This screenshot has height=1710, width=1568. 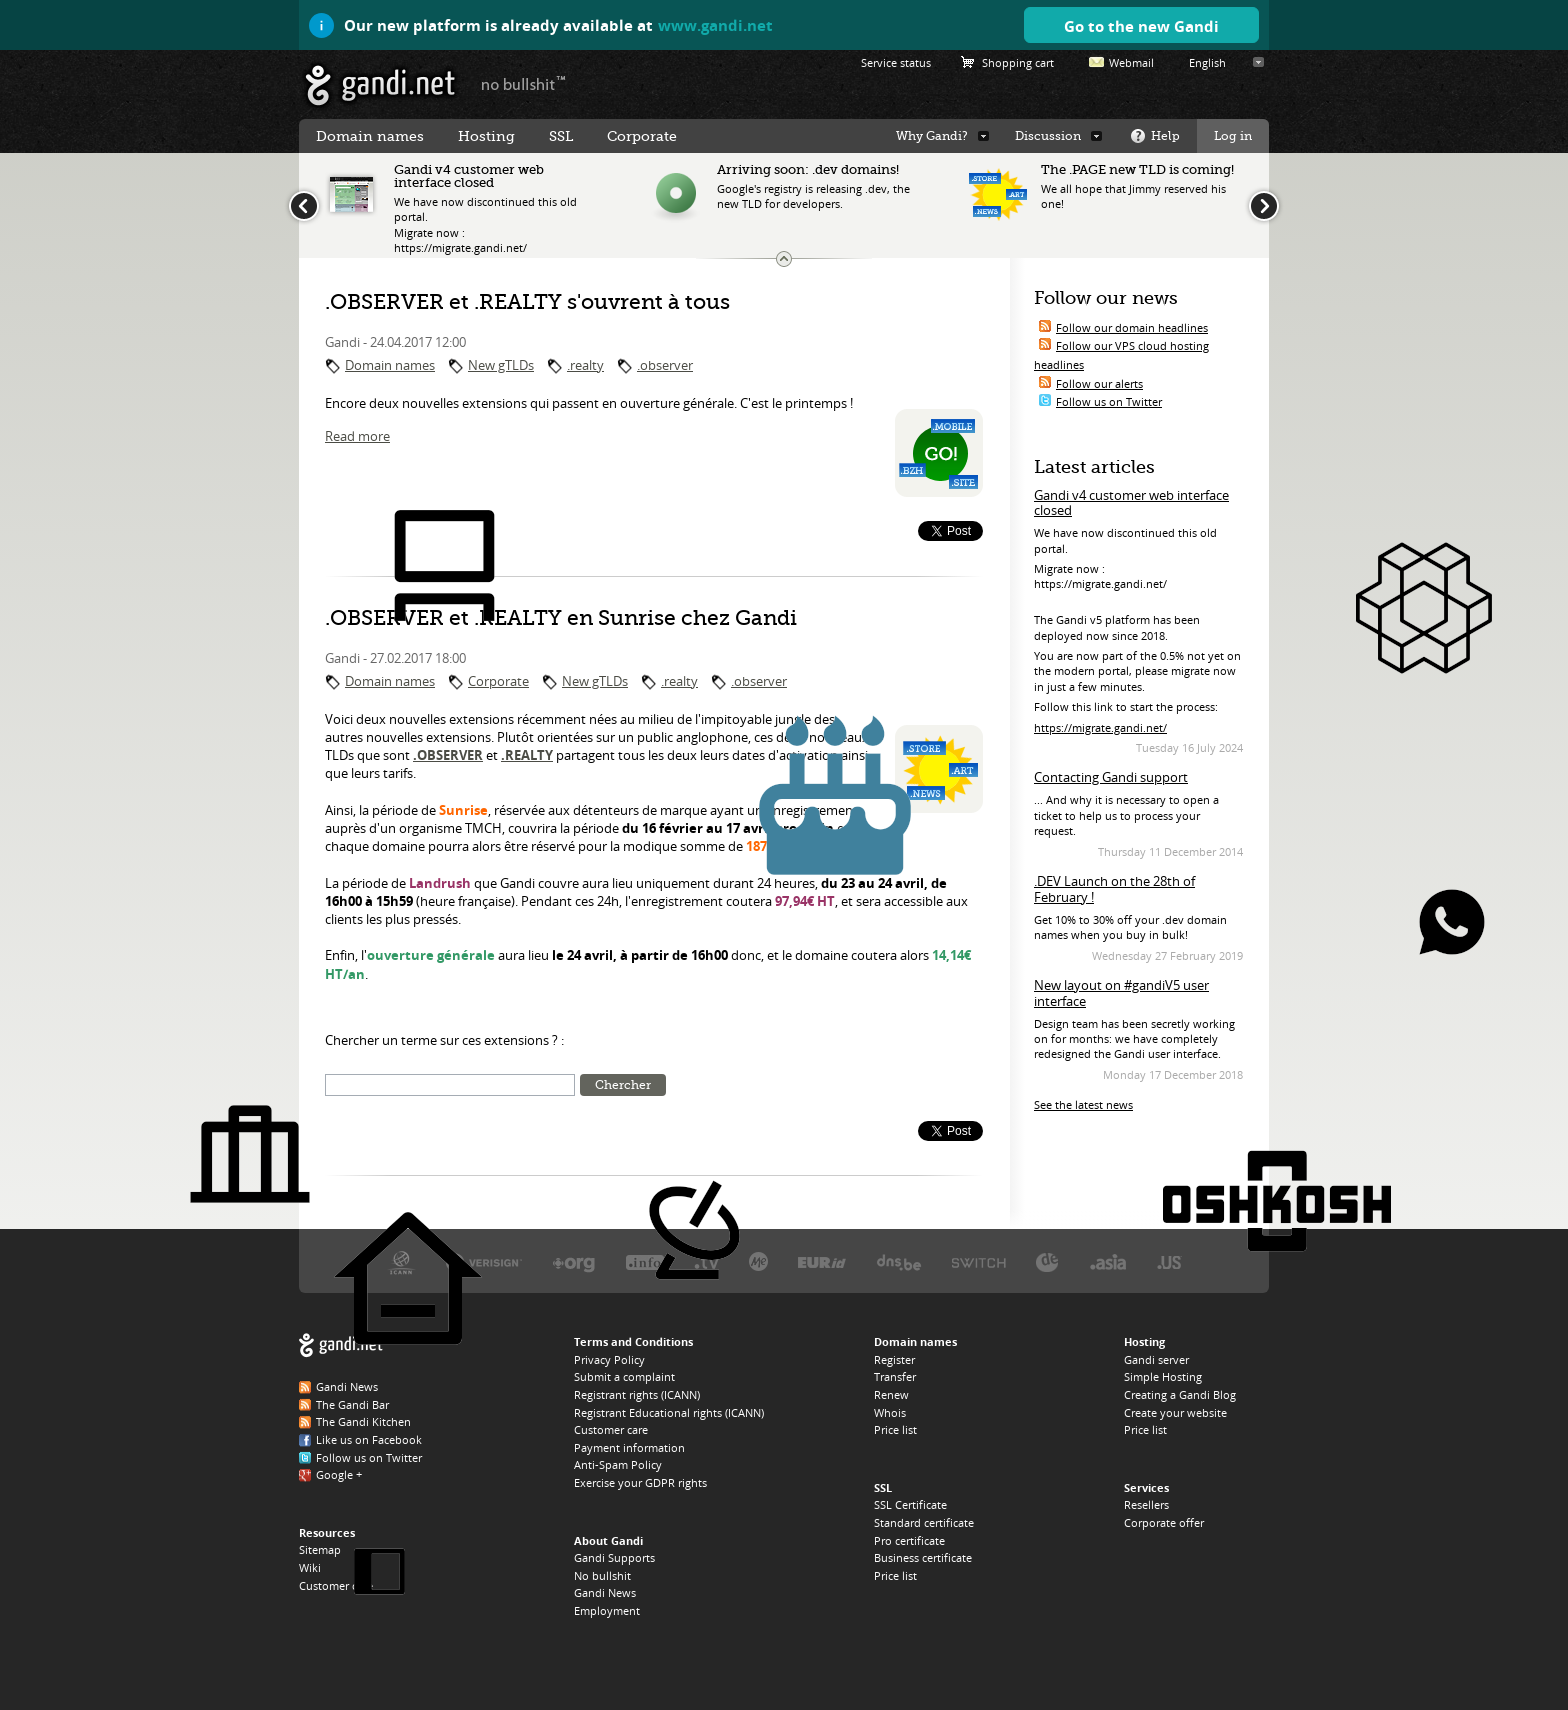 I want to click on view birthday or celebration events, so click(x=835, y=799).